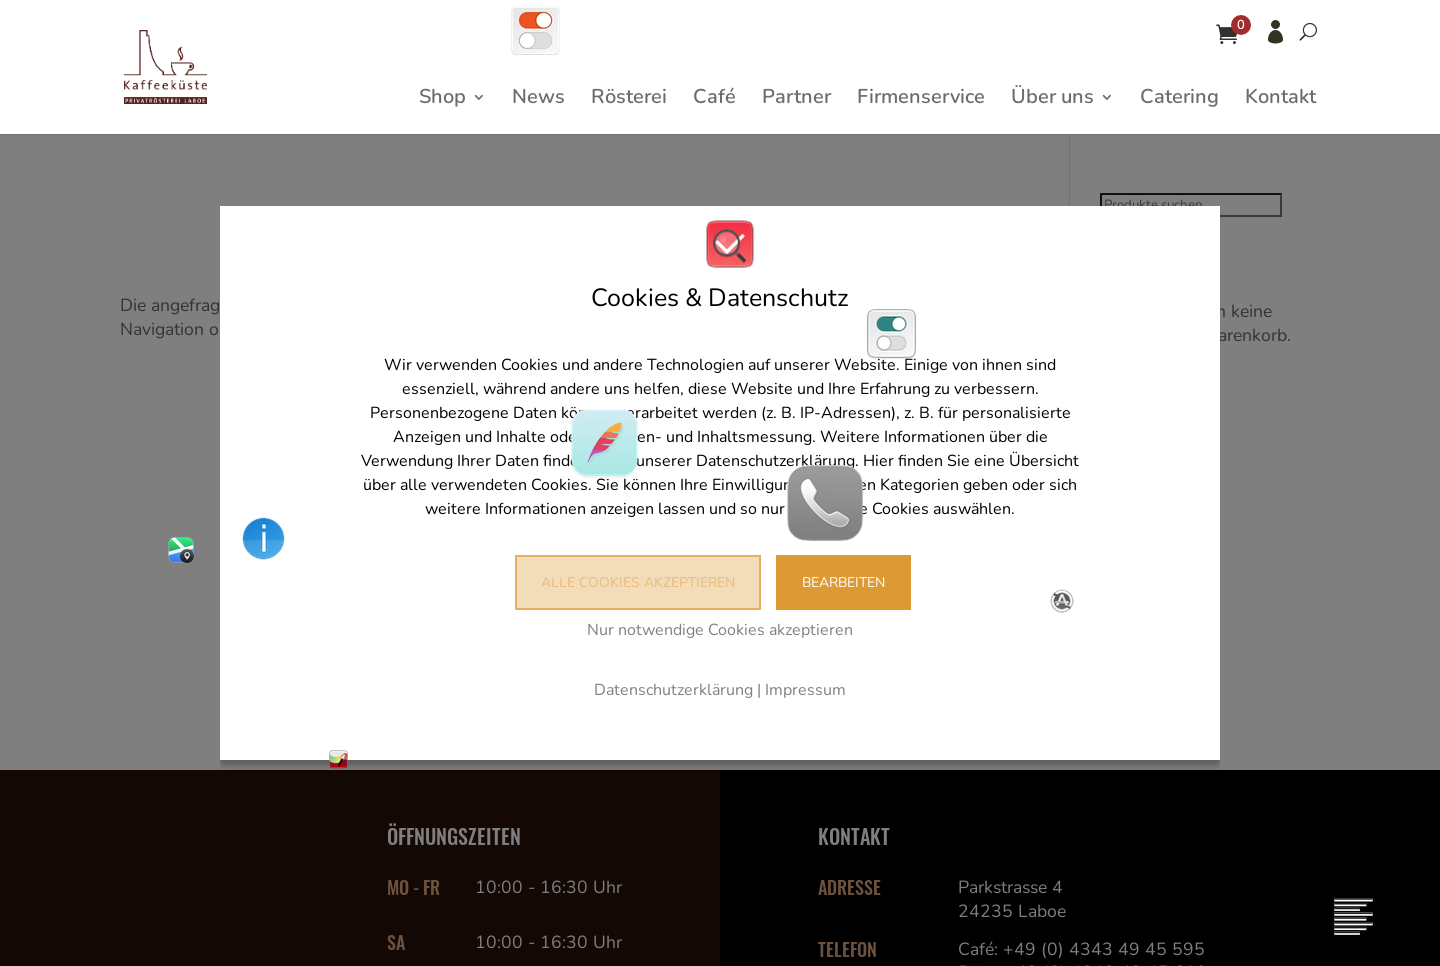 This screenshot has width=1440, height=966. I want to click on open the software update manager, so click(1062, 601).